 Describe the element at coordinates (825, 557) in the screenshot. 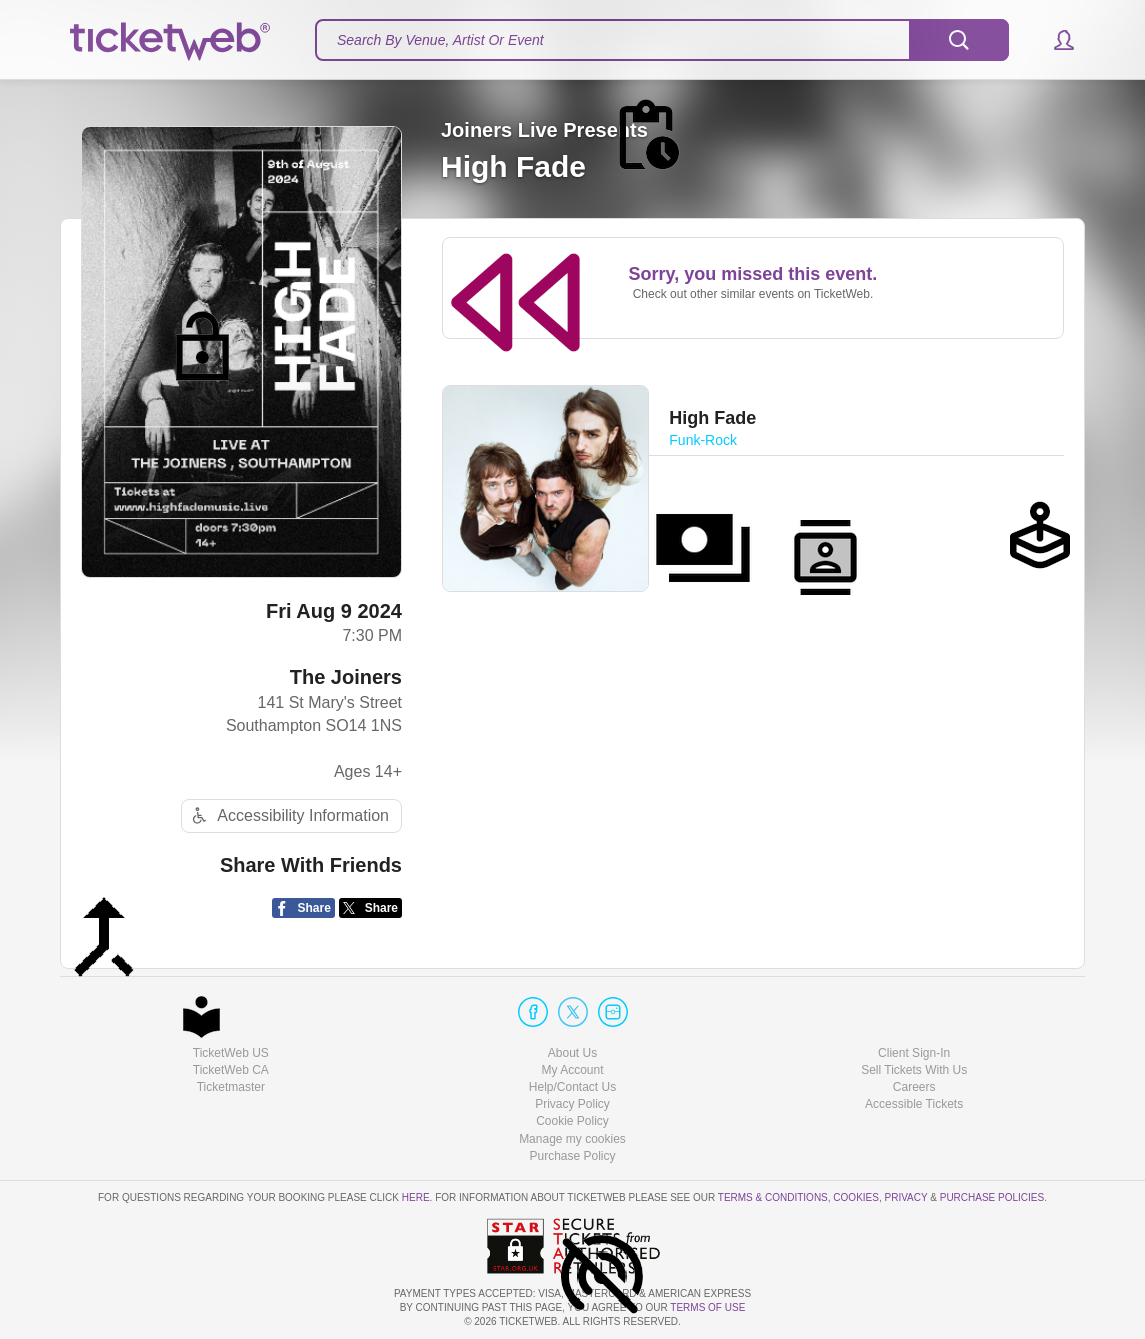

I see `access your contacts list` at that location.